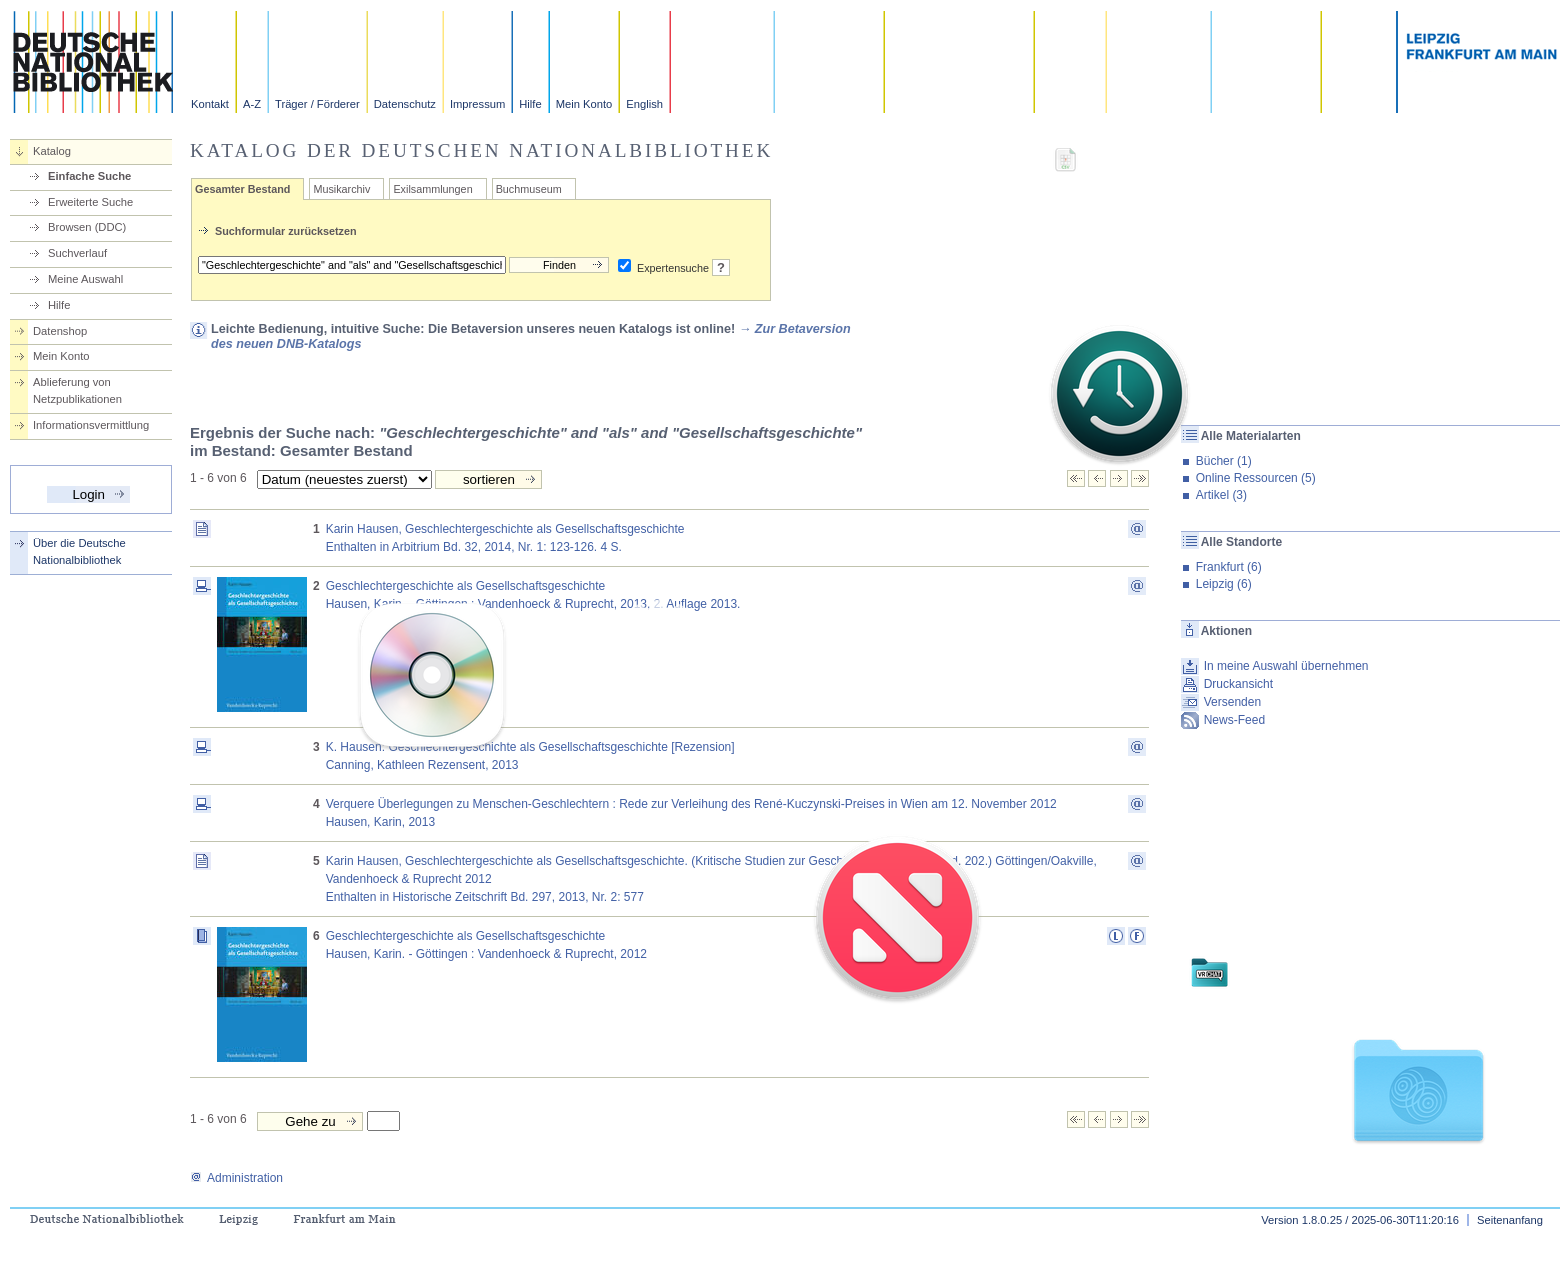  Describe the element at coordinates (897, 917) in the screenshot. I see `open Apple News preferences` at that location.